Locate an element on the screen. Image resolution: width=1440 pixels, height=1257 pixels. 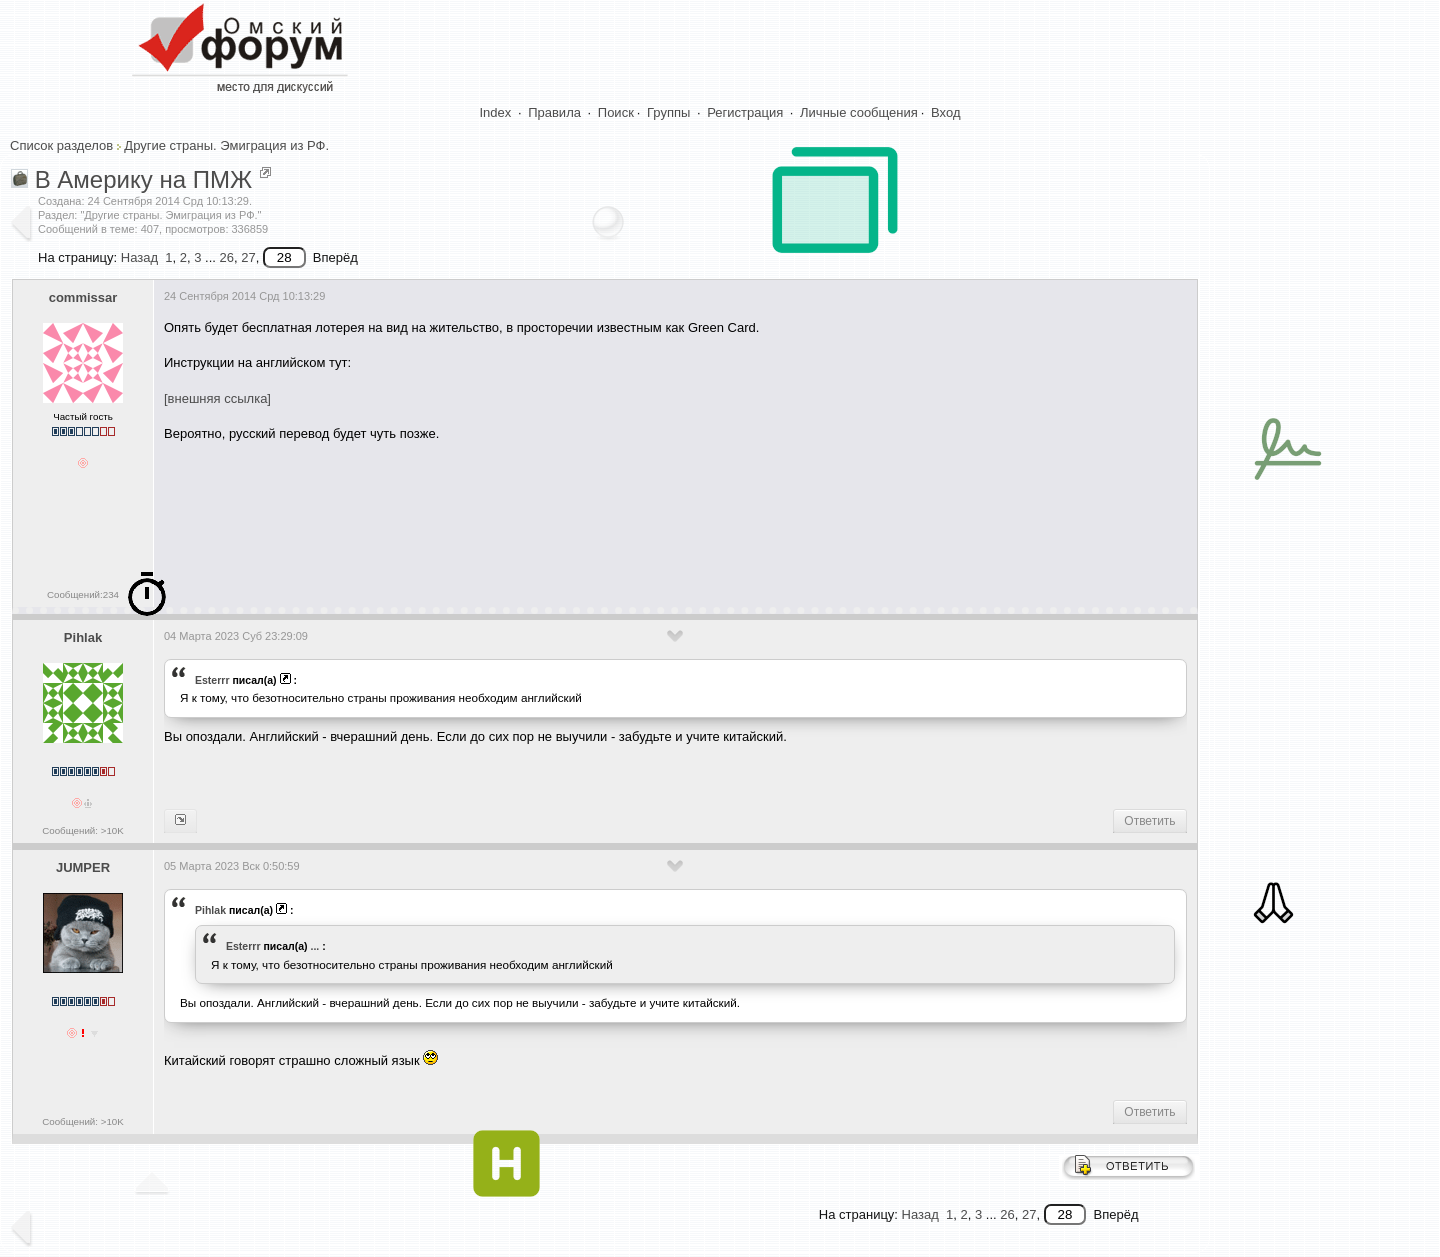
indicates a hospital or medical facility nearby is located at coordinates (506, 1163).